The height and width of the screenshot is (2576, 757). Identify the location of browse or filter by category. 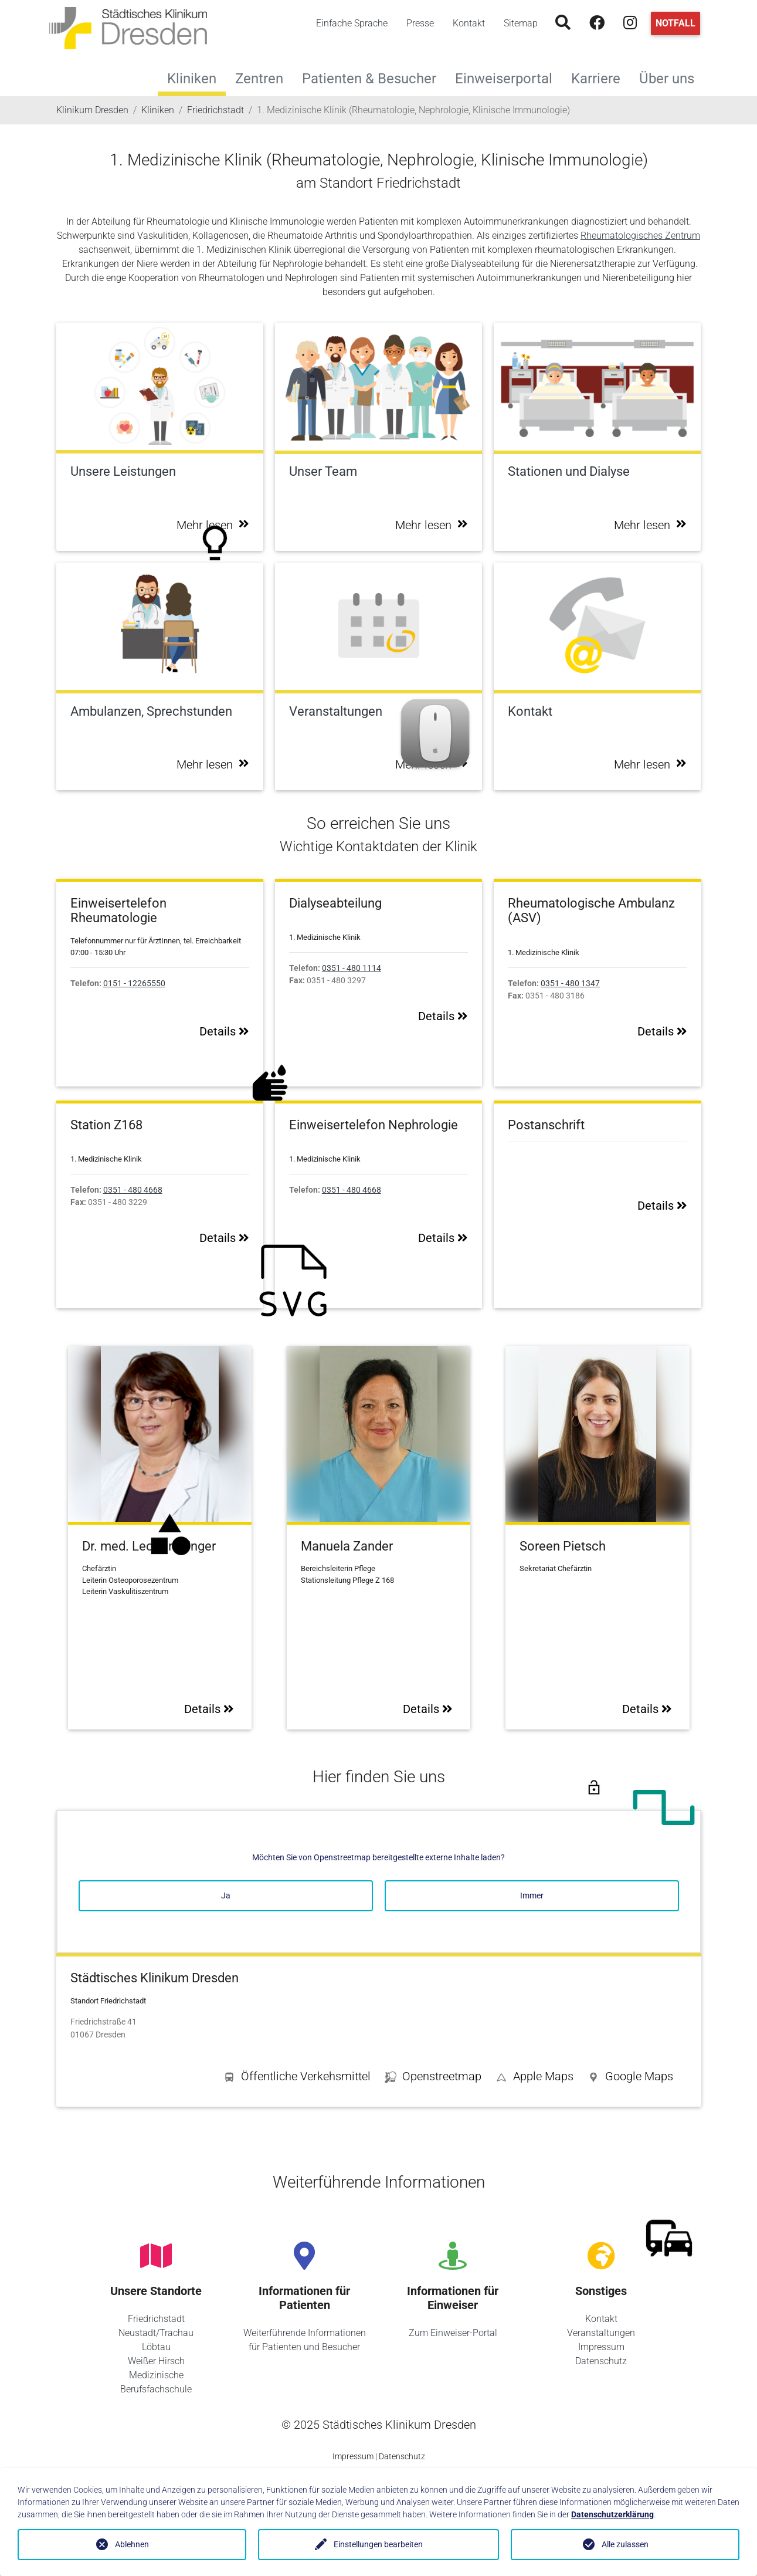
(169, 1534).